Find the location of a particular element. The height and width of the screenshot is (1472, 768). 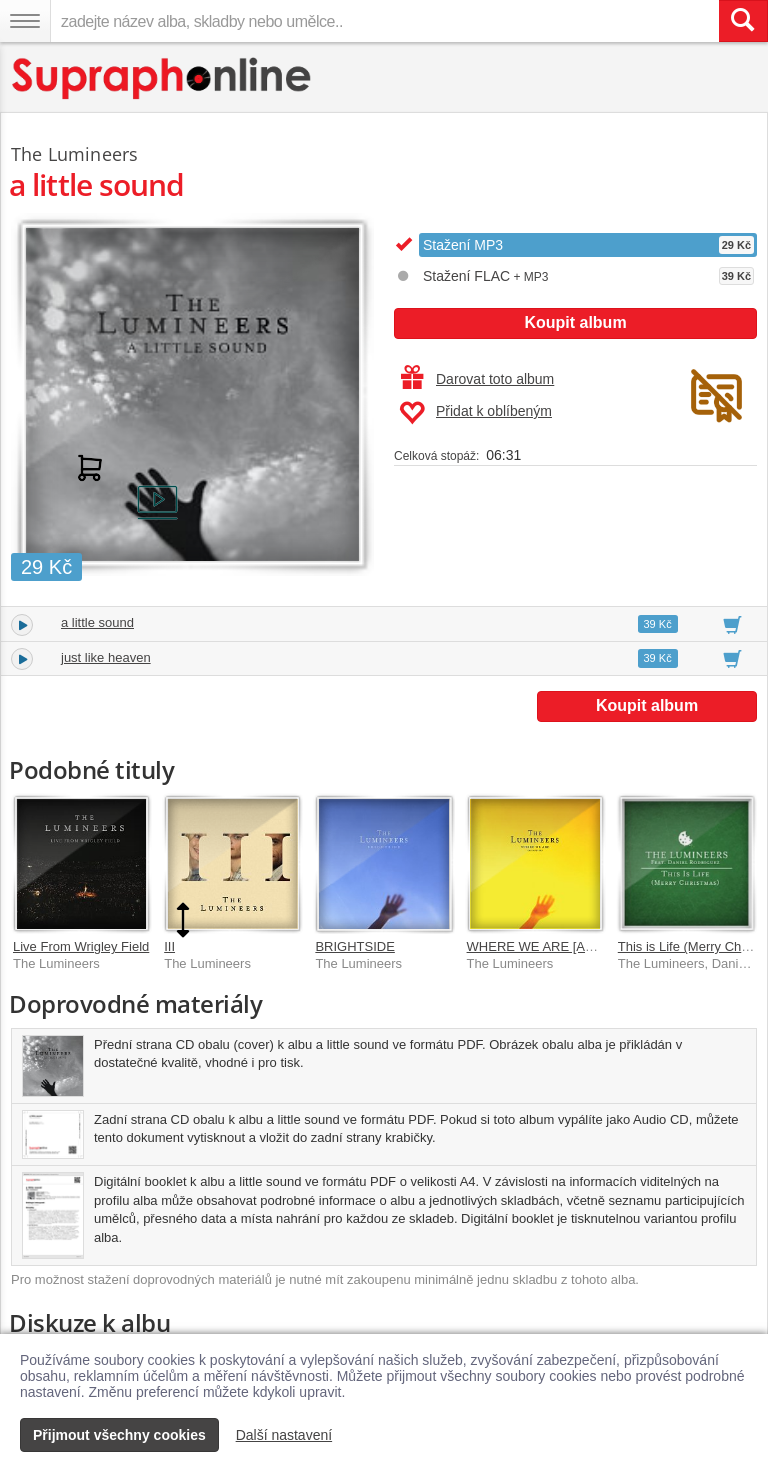

play or watch a video is located at coordinates (157, 502).